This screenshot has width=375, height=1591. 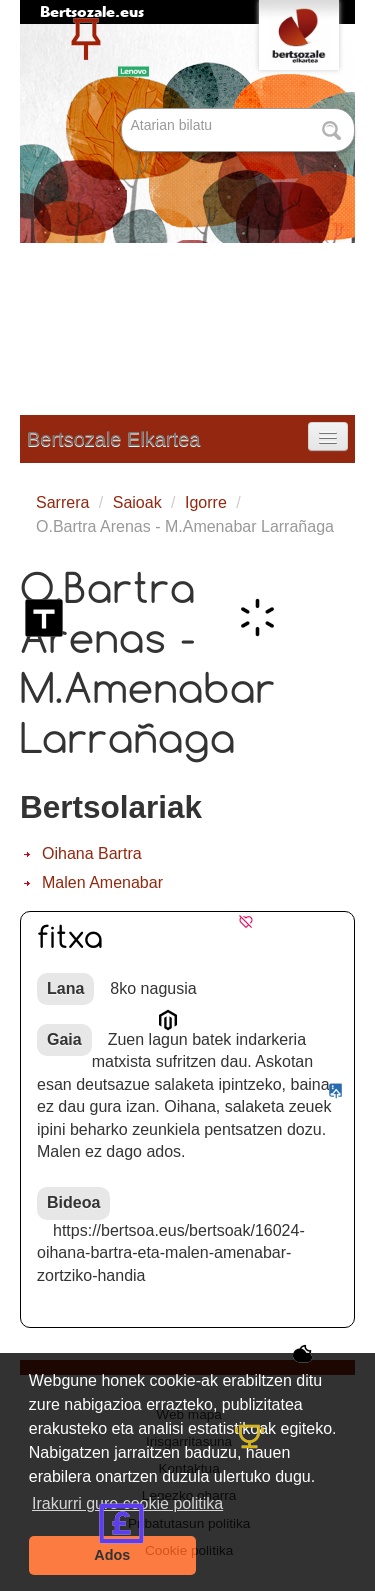 What do you see at coordinates (168, 1020) in the screenshot?
I see `magento e-commerce platform logo` at bounding box center [168, 1020].